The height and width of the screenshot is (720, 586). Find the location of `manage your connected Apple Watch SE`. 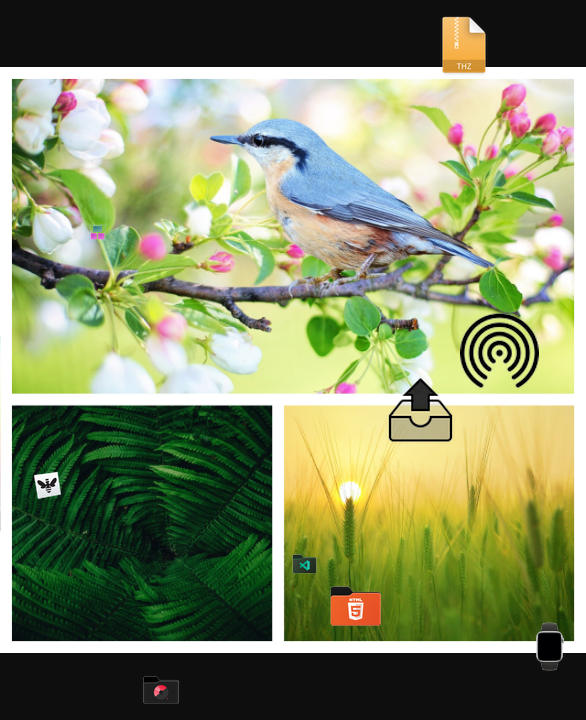

manage your connected Apple Watch SE is located at coordinates (549, 646).